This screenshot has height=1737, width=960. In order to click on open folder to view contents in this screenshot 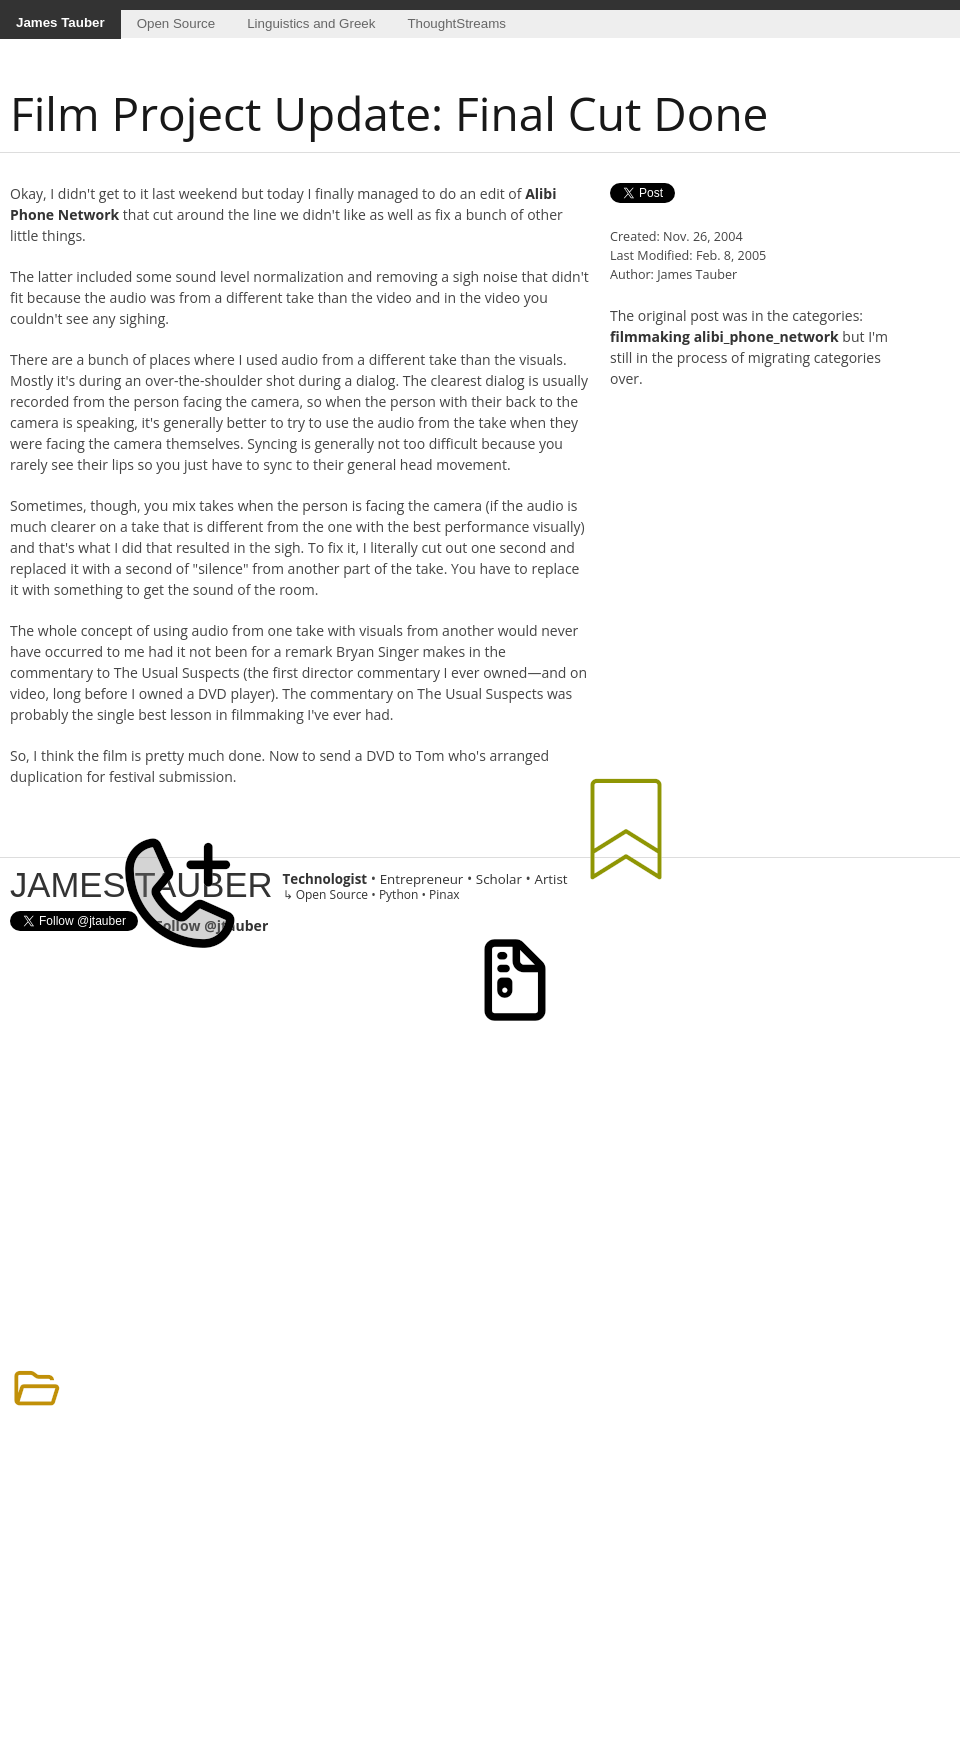, I will do `click(35, 1389)`.